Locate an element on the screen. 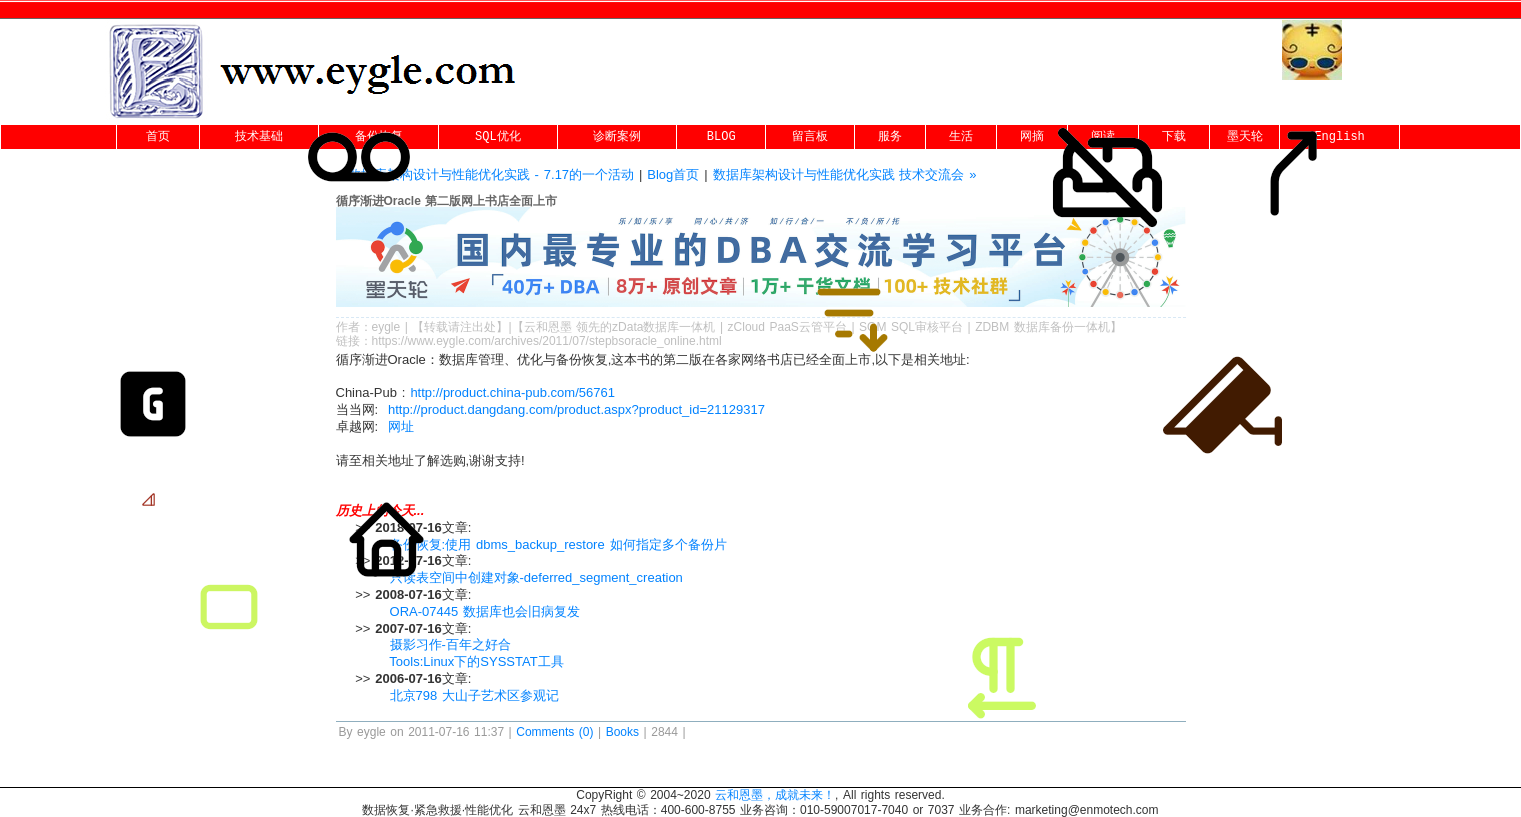  navigate to the home screen is located at coordinates (386, 539).